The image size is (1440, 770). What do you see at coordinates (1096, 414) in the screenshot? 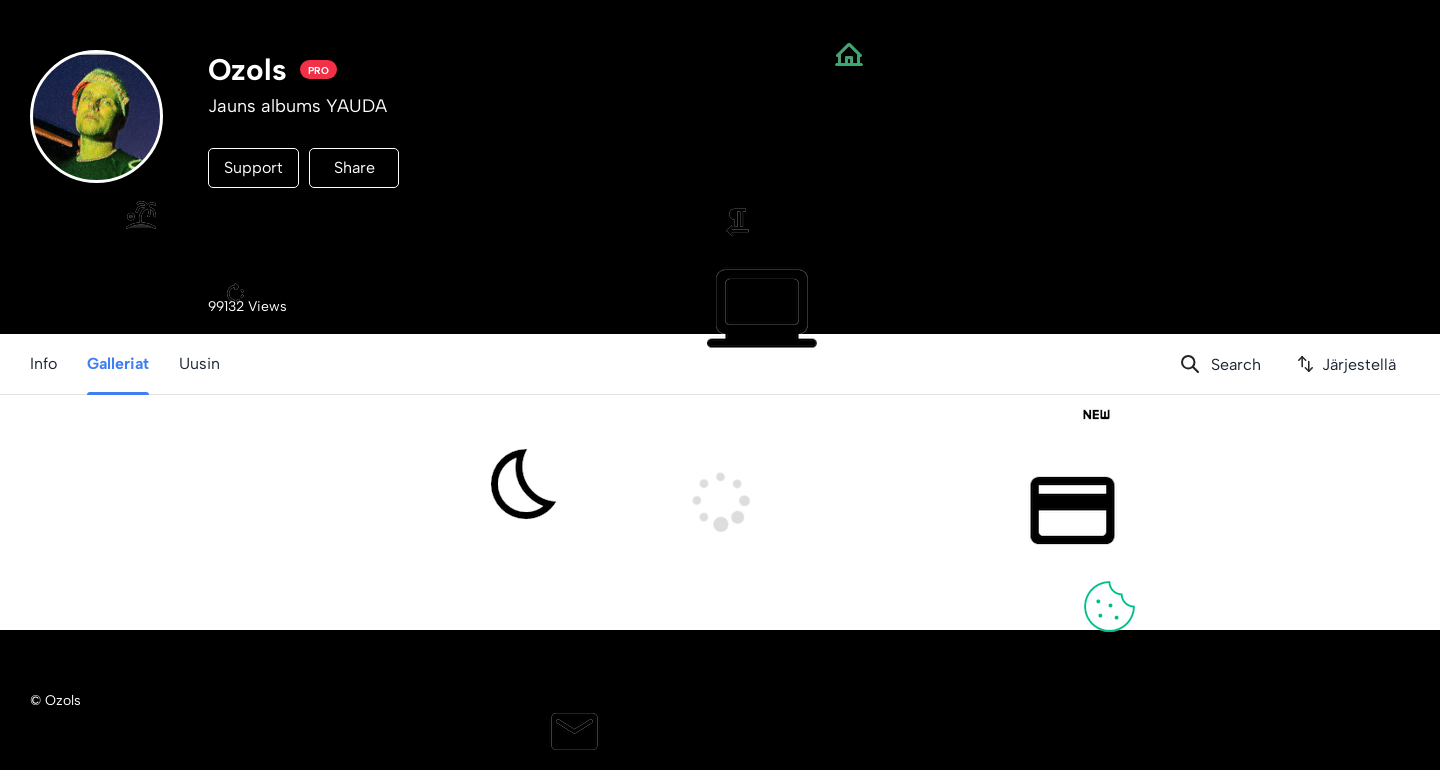
I see `indicates new content or recently added items` at bounding box center [1096, 414].